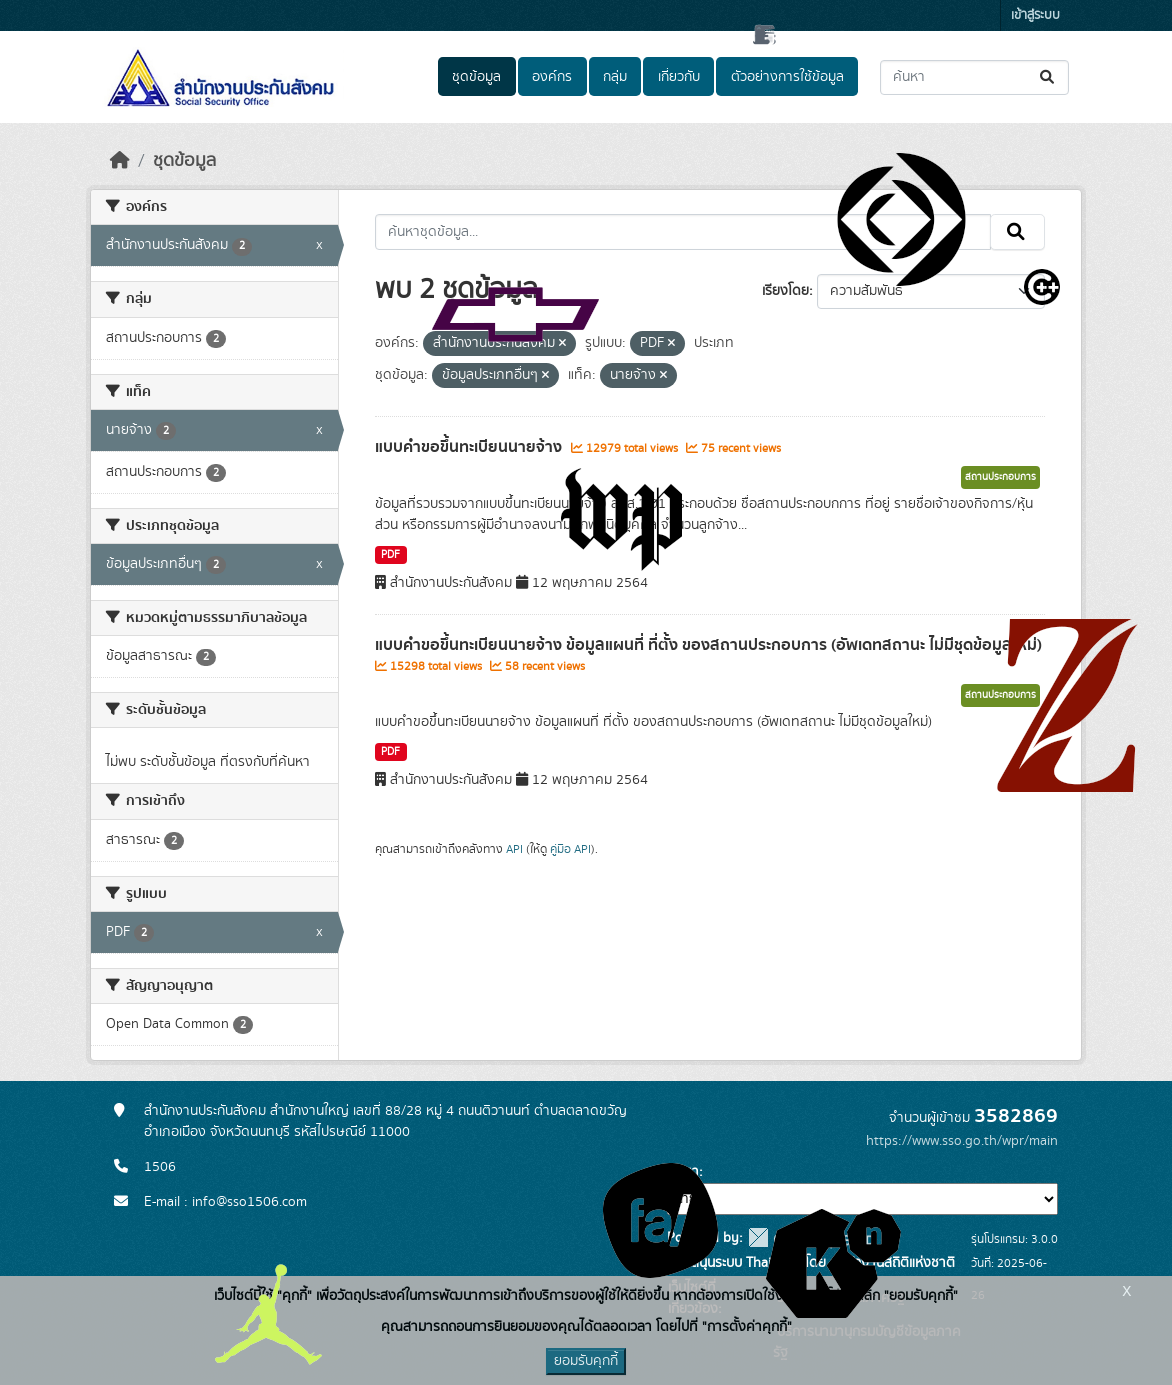 The width and height of the screenshot is (1172, 1385). Describe the element at coordinates (833, 1263) in the screenshot. I see `knative serverless platform logo` at that location.